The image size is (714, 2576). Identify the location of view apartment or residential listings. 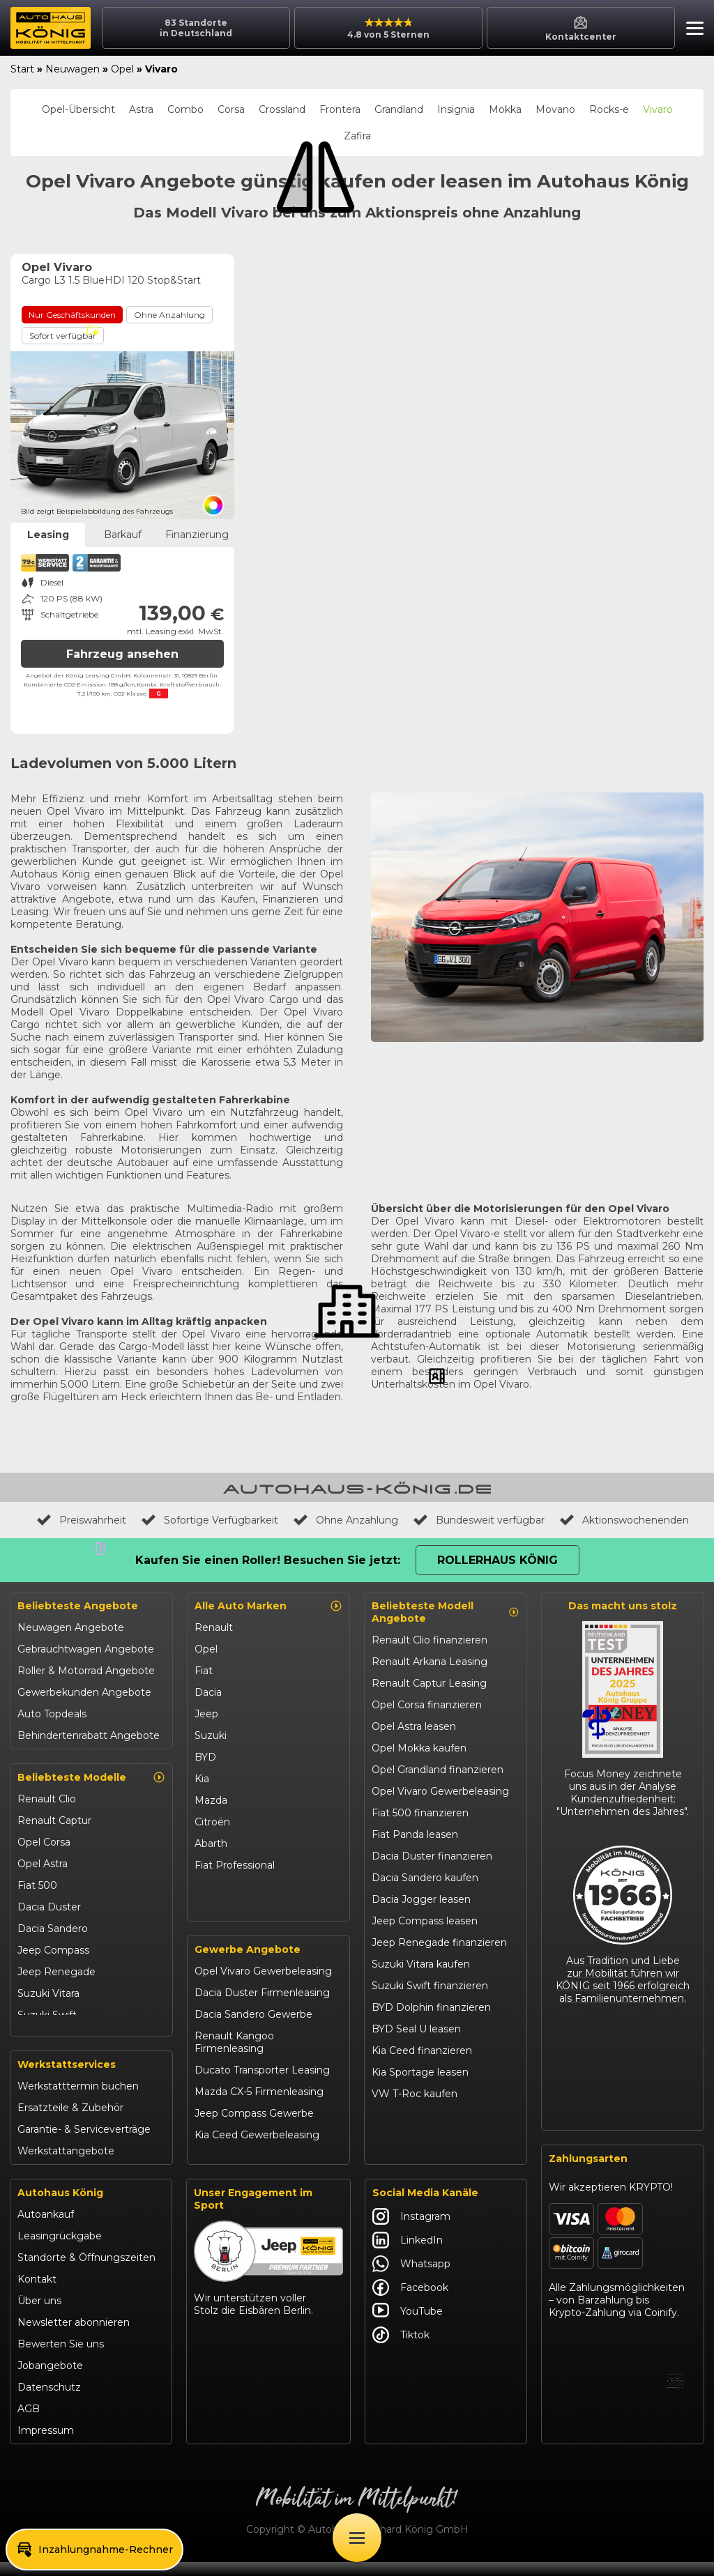
(347, 1311).